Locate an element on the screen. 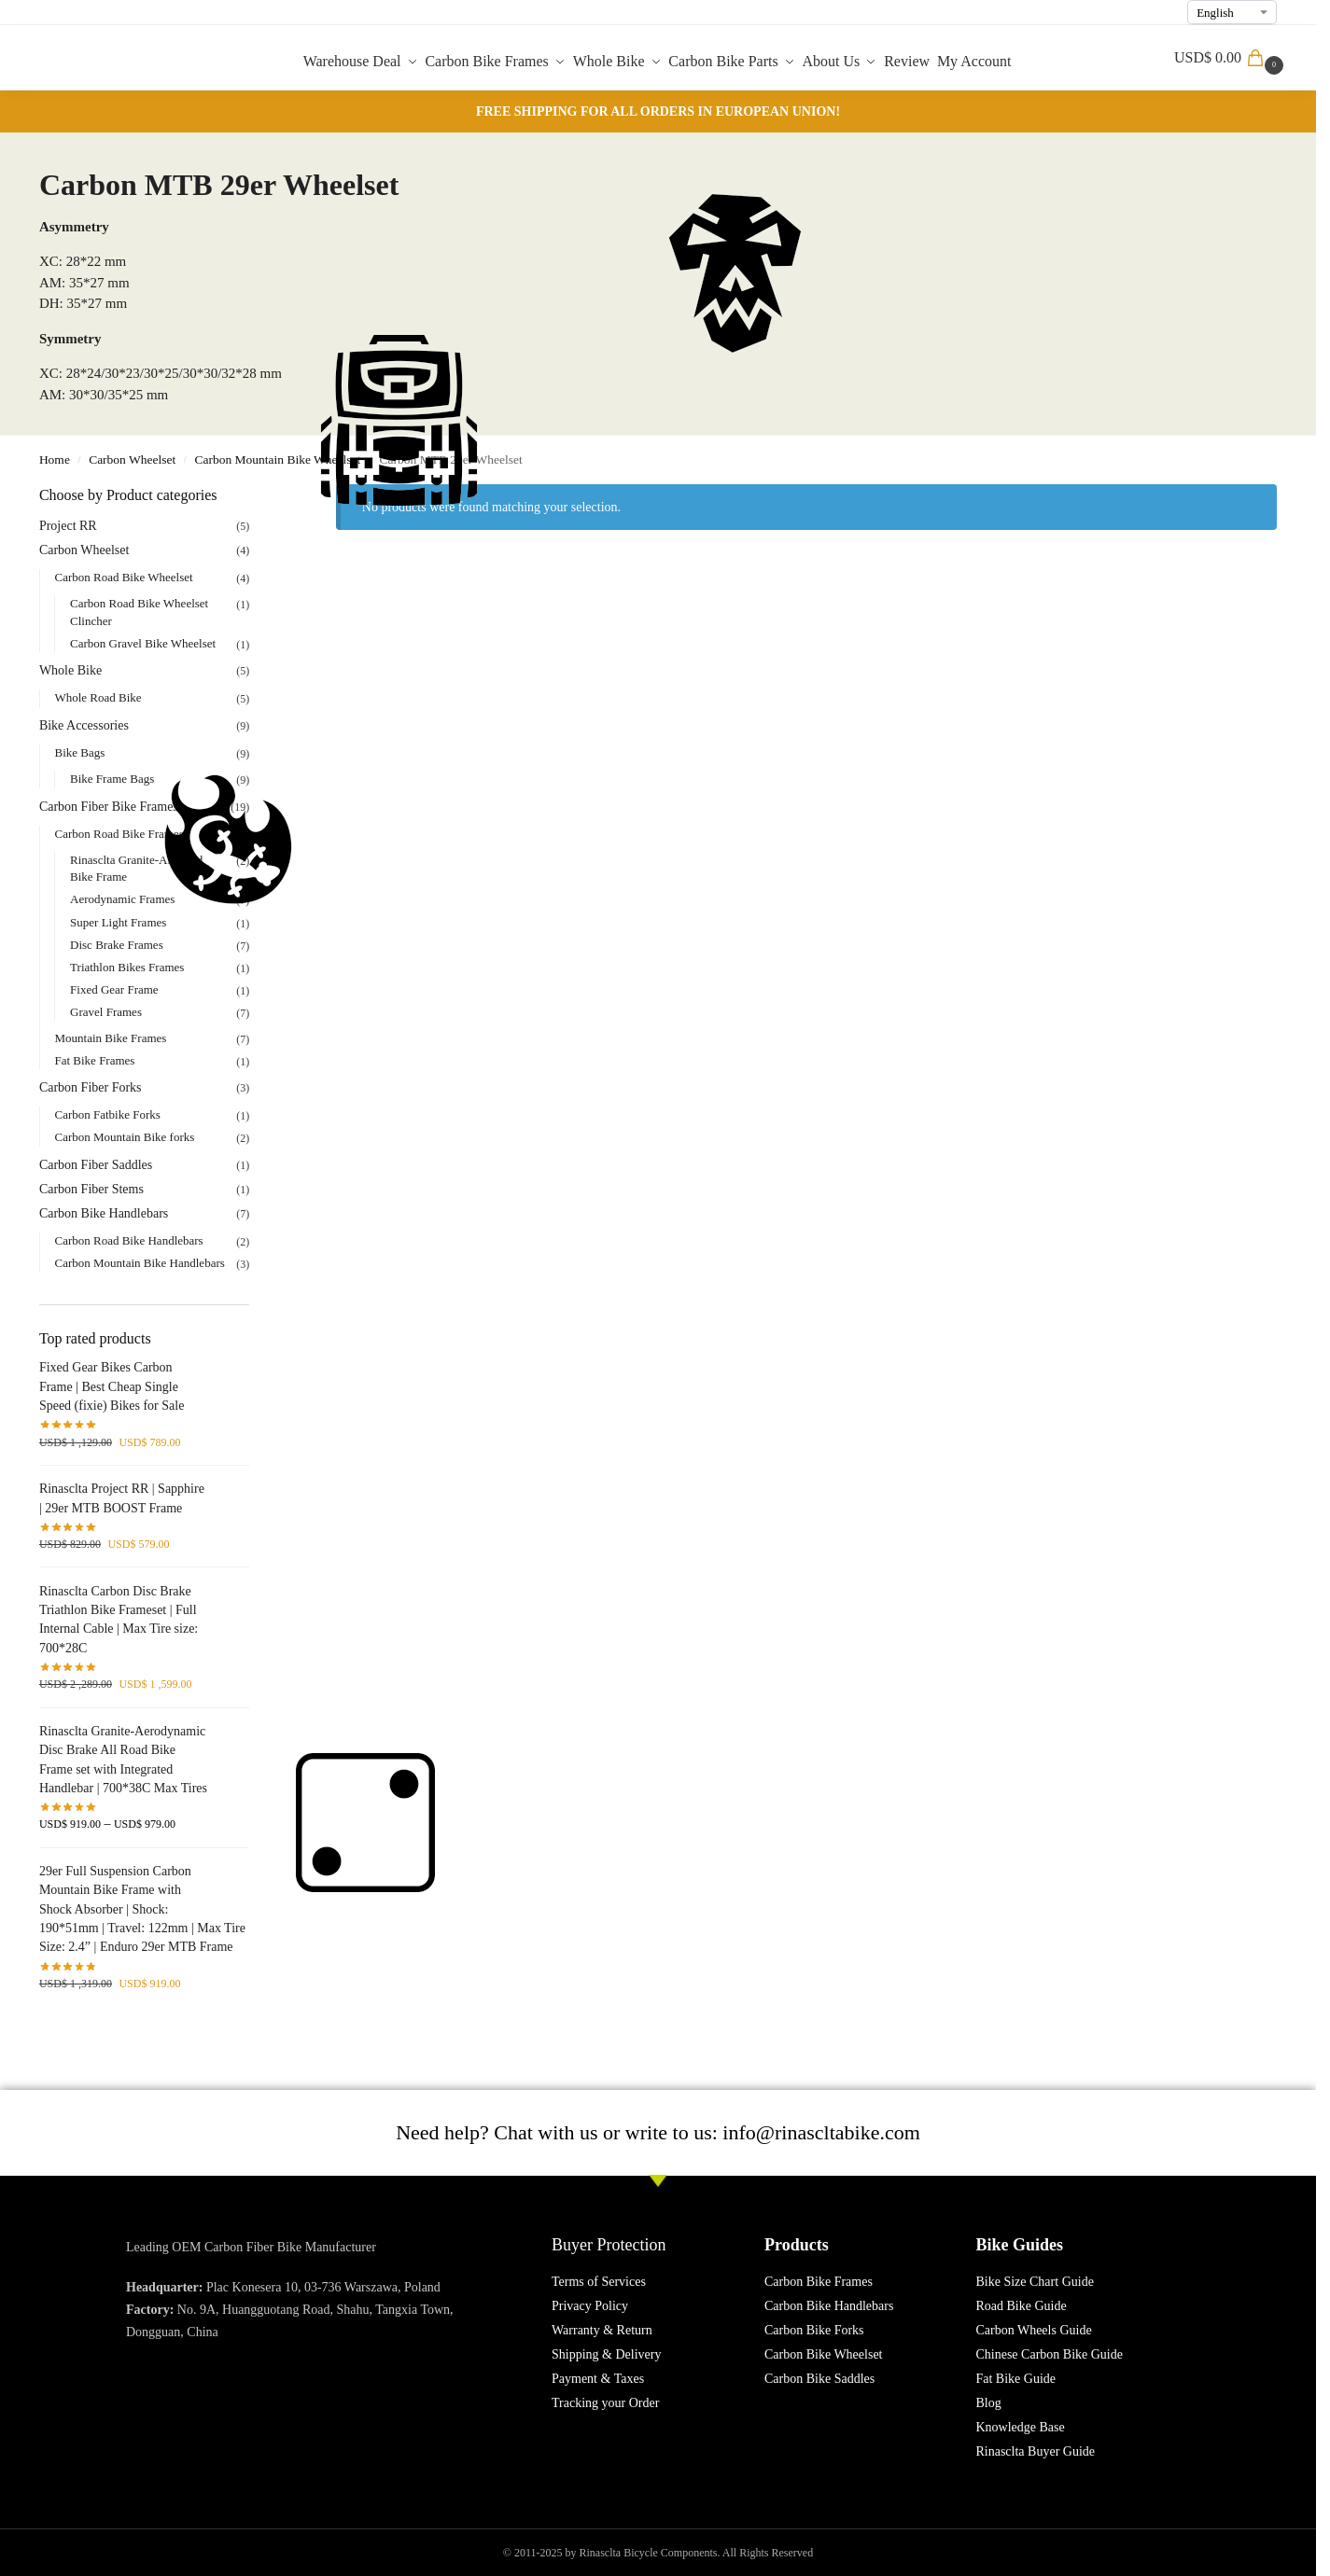  fire element or flame-type creature in a game is located at coordinates (225, 838).